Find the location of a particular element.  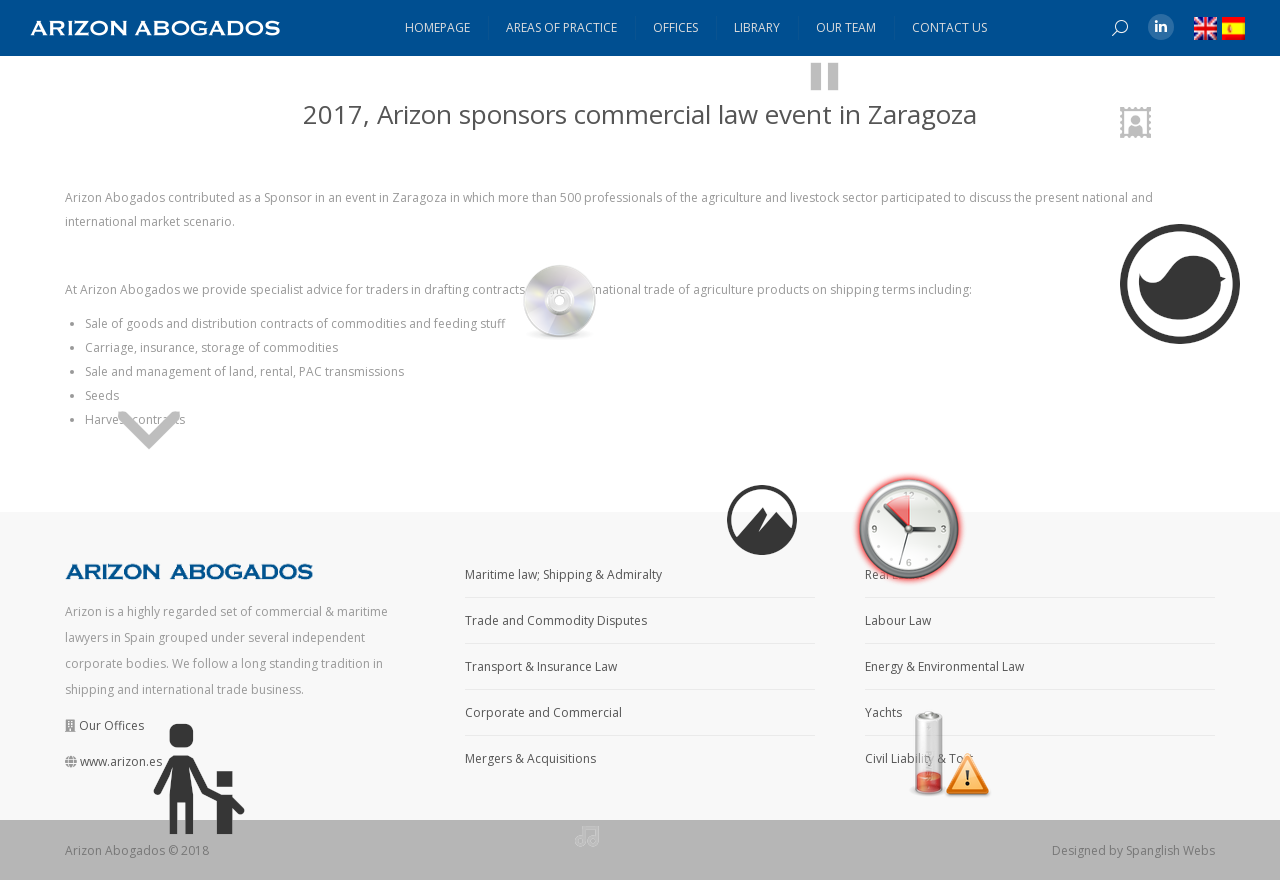

indicates an upcoming appointment or event is located at coordinates (911, 529).